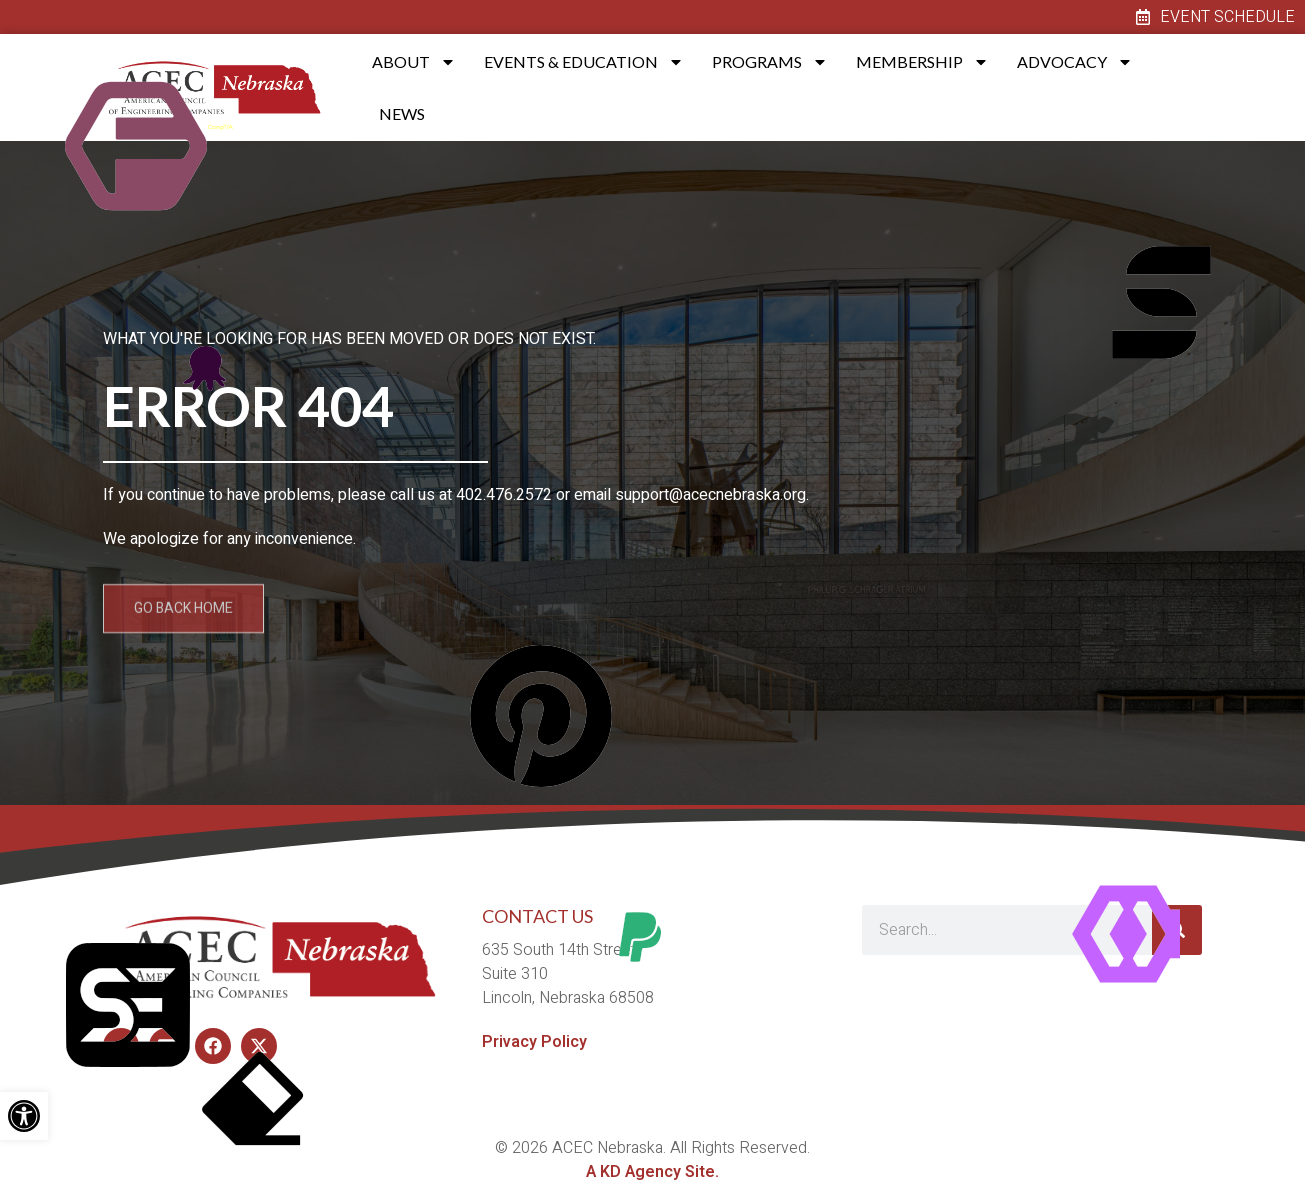 This screenshot has height=1204, width=1305. I want to click on open Subtitle Edit application, so click(128, 1005).